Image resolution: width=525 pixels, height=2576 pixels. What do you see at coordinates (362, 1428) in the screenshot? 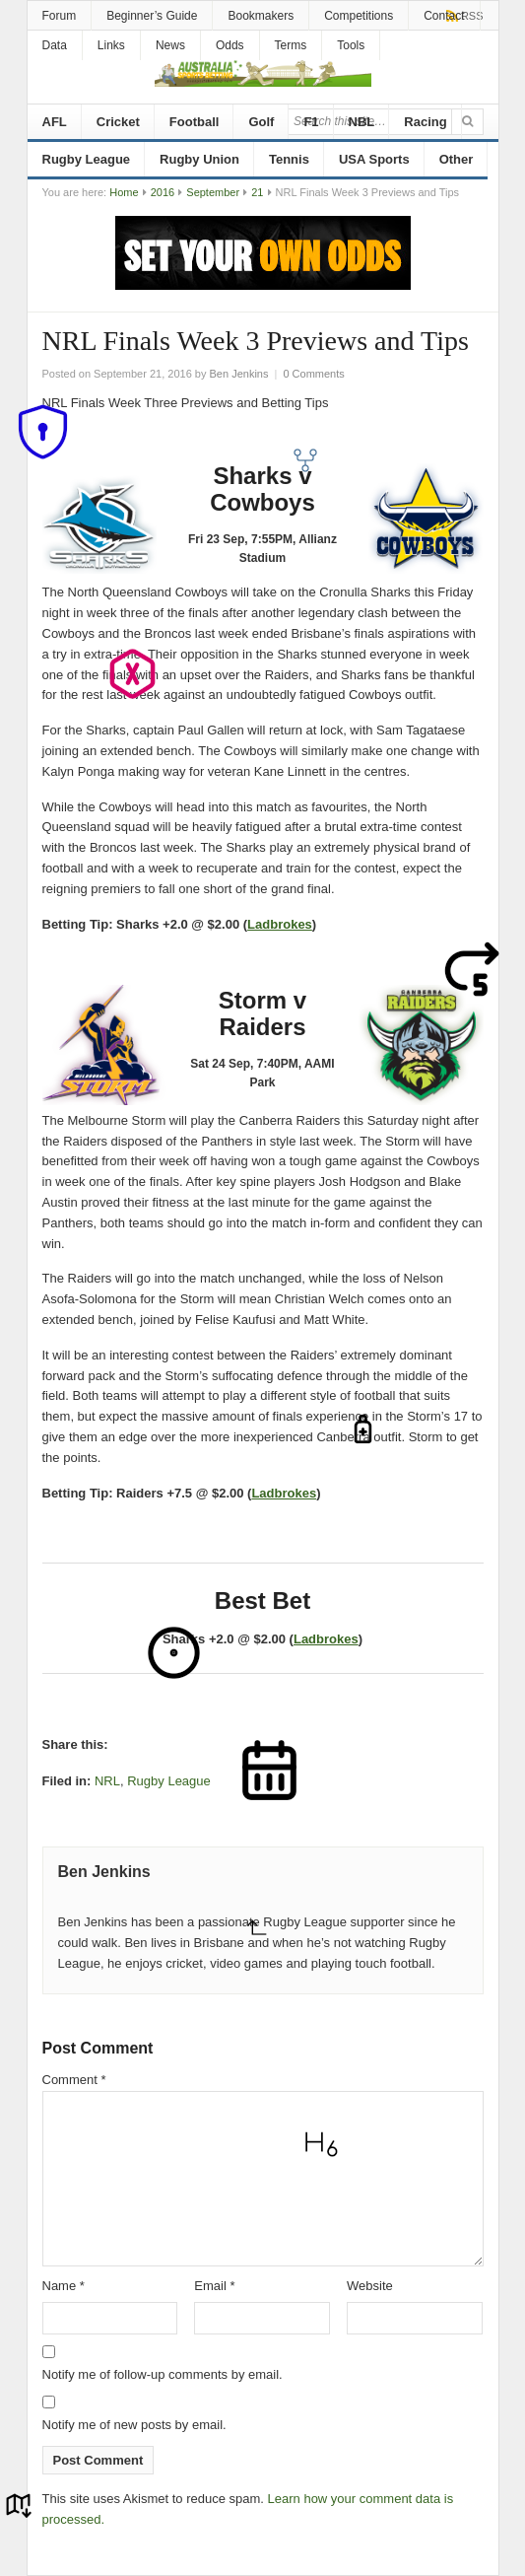
I see `access medication or health information` at bounding box center [362, 1428].